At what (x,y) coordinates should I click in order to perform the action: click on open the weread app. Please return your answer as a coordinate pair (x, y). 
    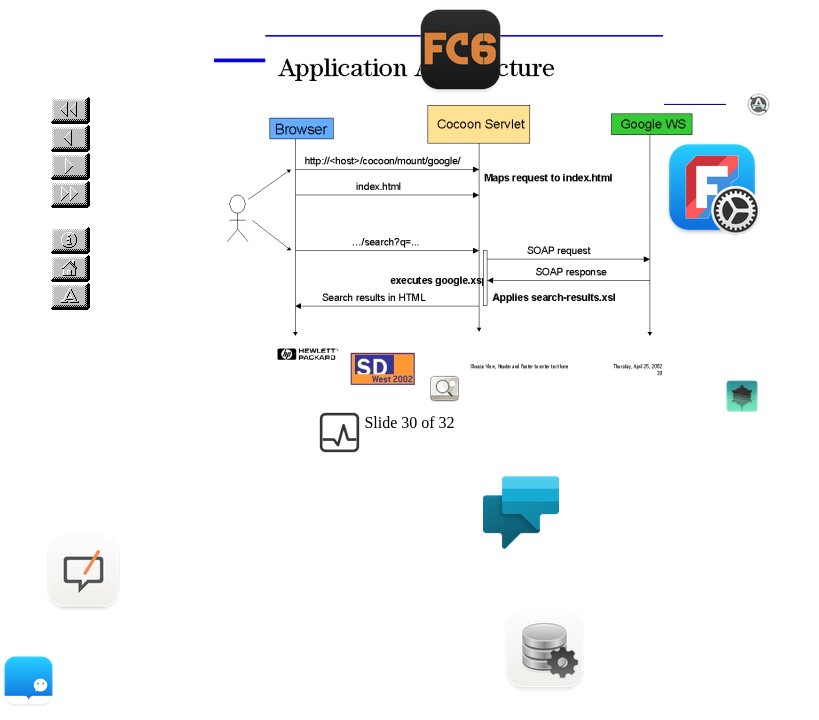
    Looking at the image, I should click on (28, 680).